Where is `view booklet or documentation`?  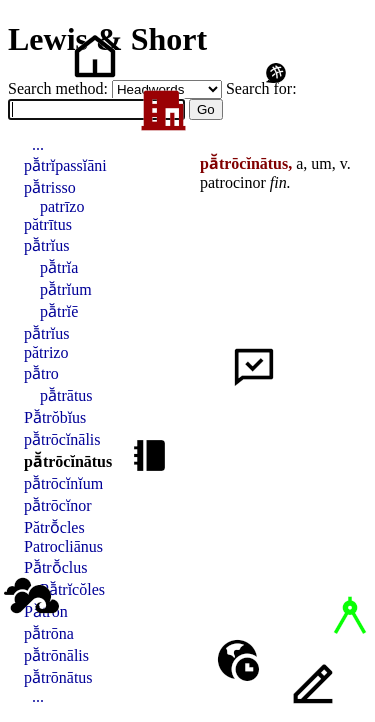 view booklet or documentation is located at coordinates (149, 455).